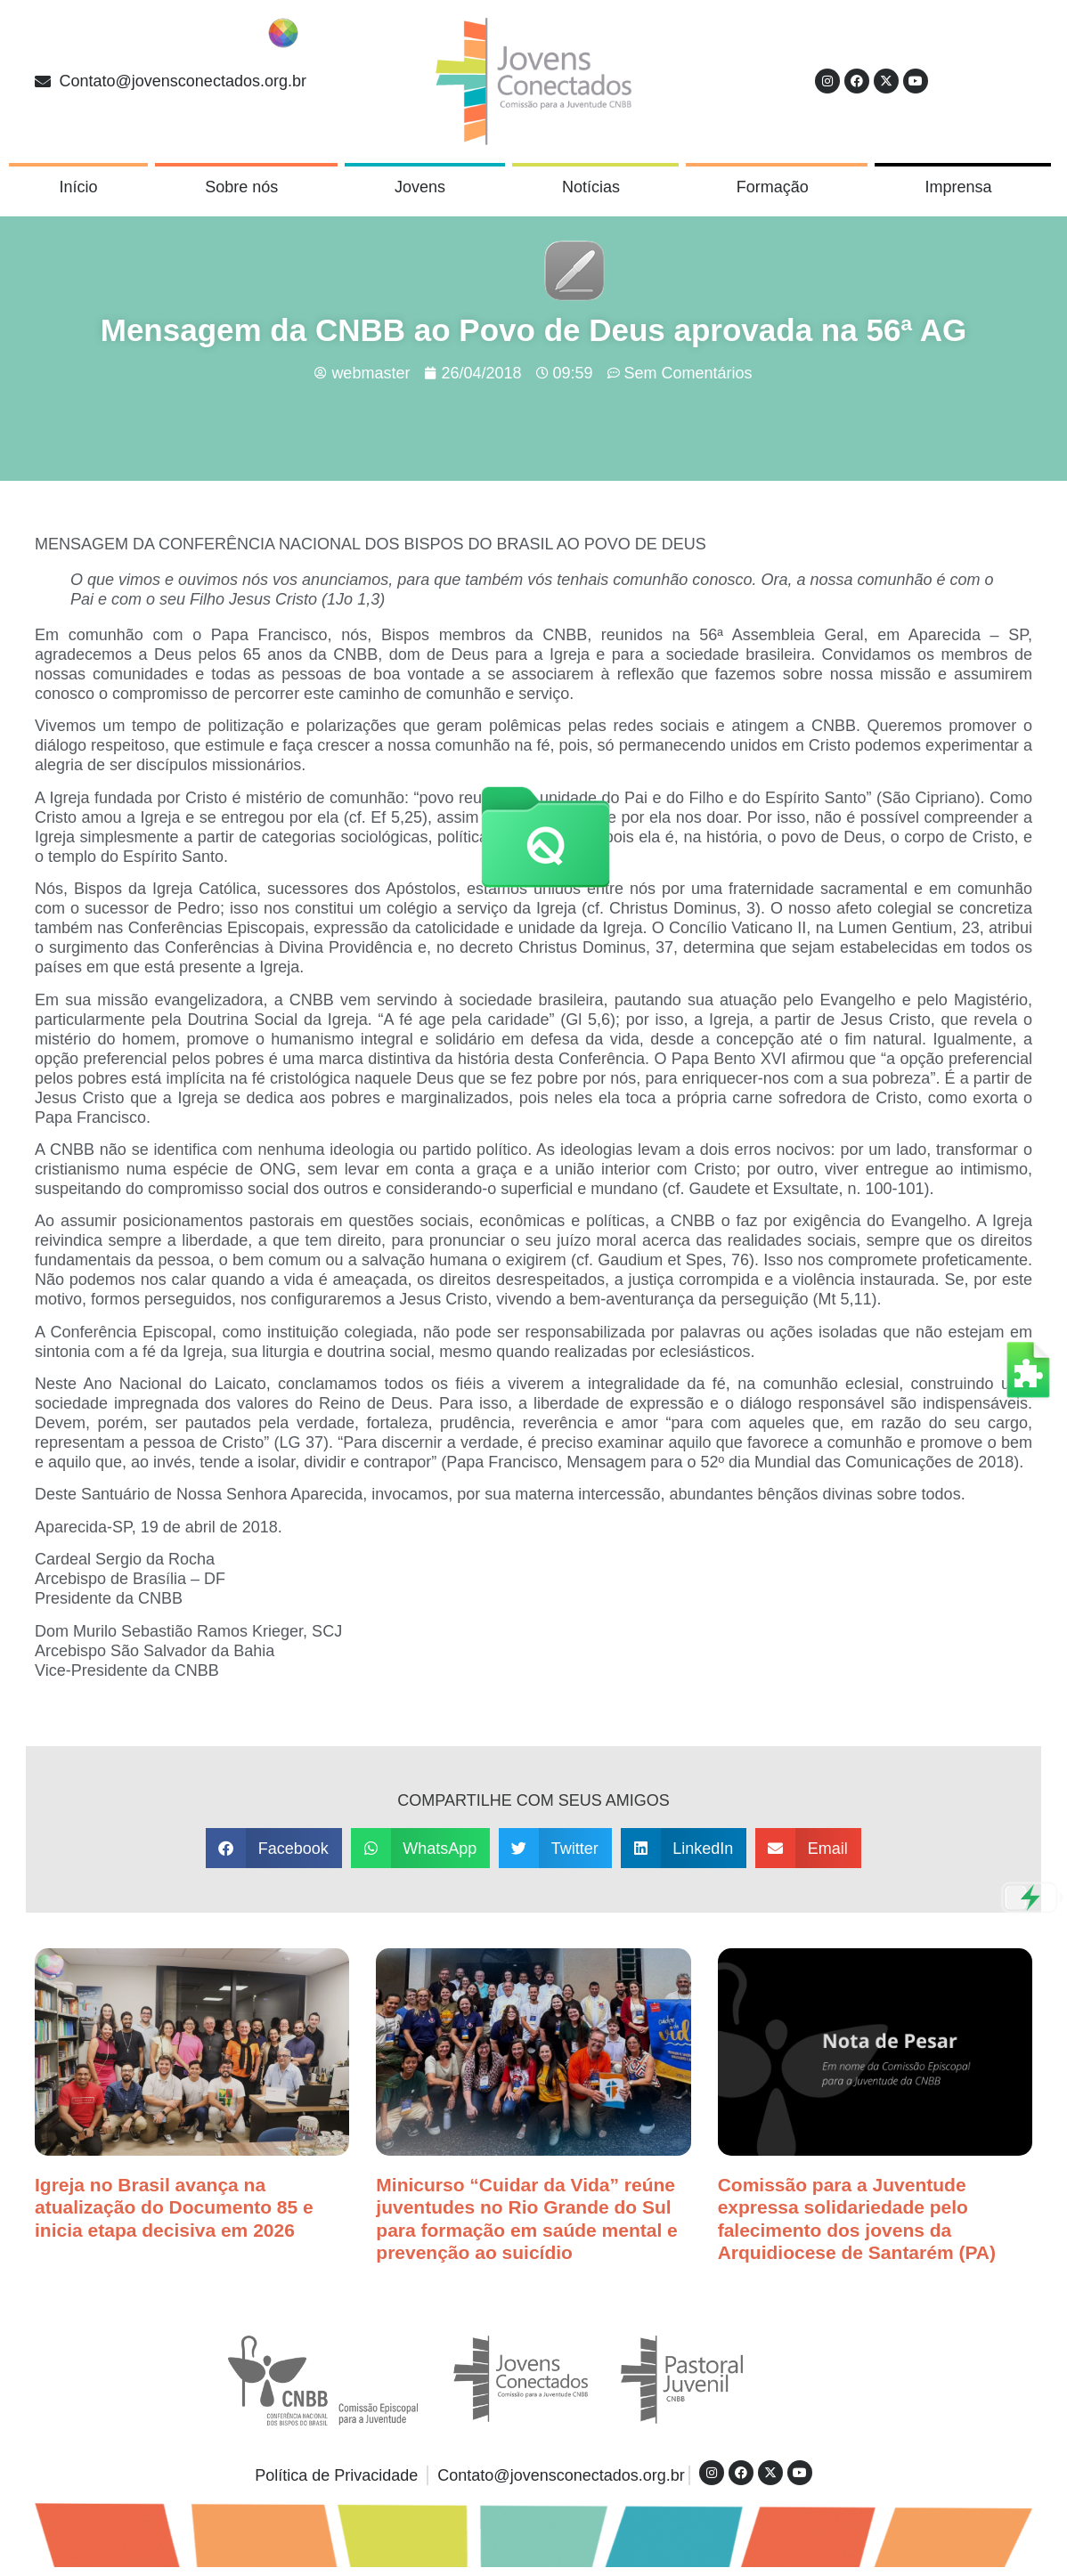  Describe the element at coordinates (283, 33) in the screenshot. I see `open color management settings` at that location.